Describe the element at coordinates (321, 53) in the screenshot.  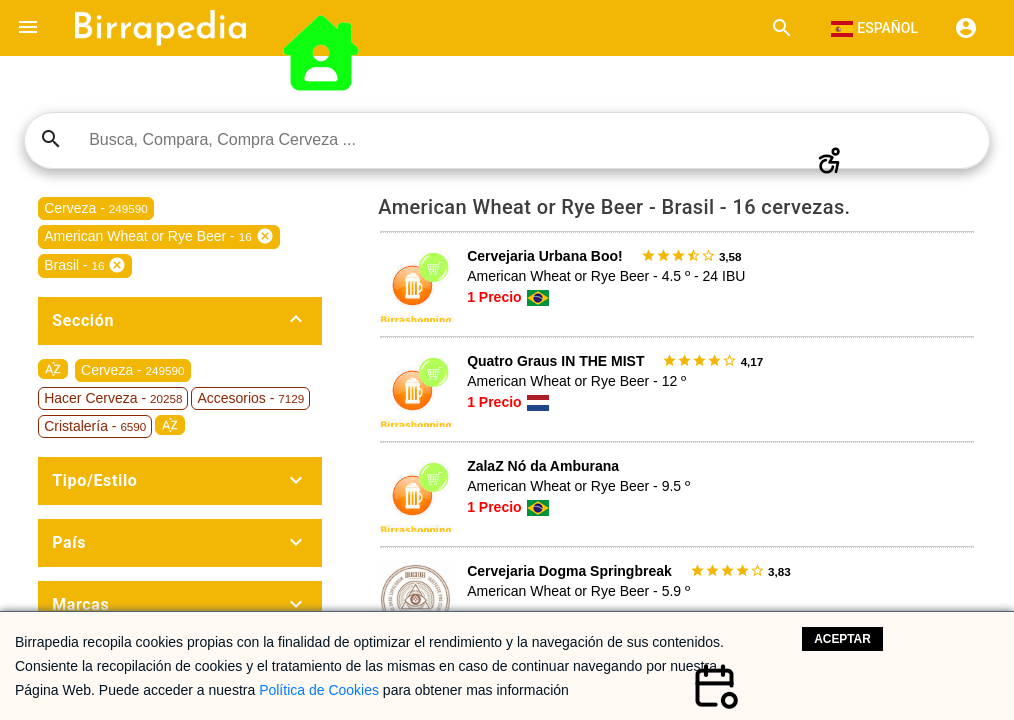
I see `view home or family account settings` at that location.